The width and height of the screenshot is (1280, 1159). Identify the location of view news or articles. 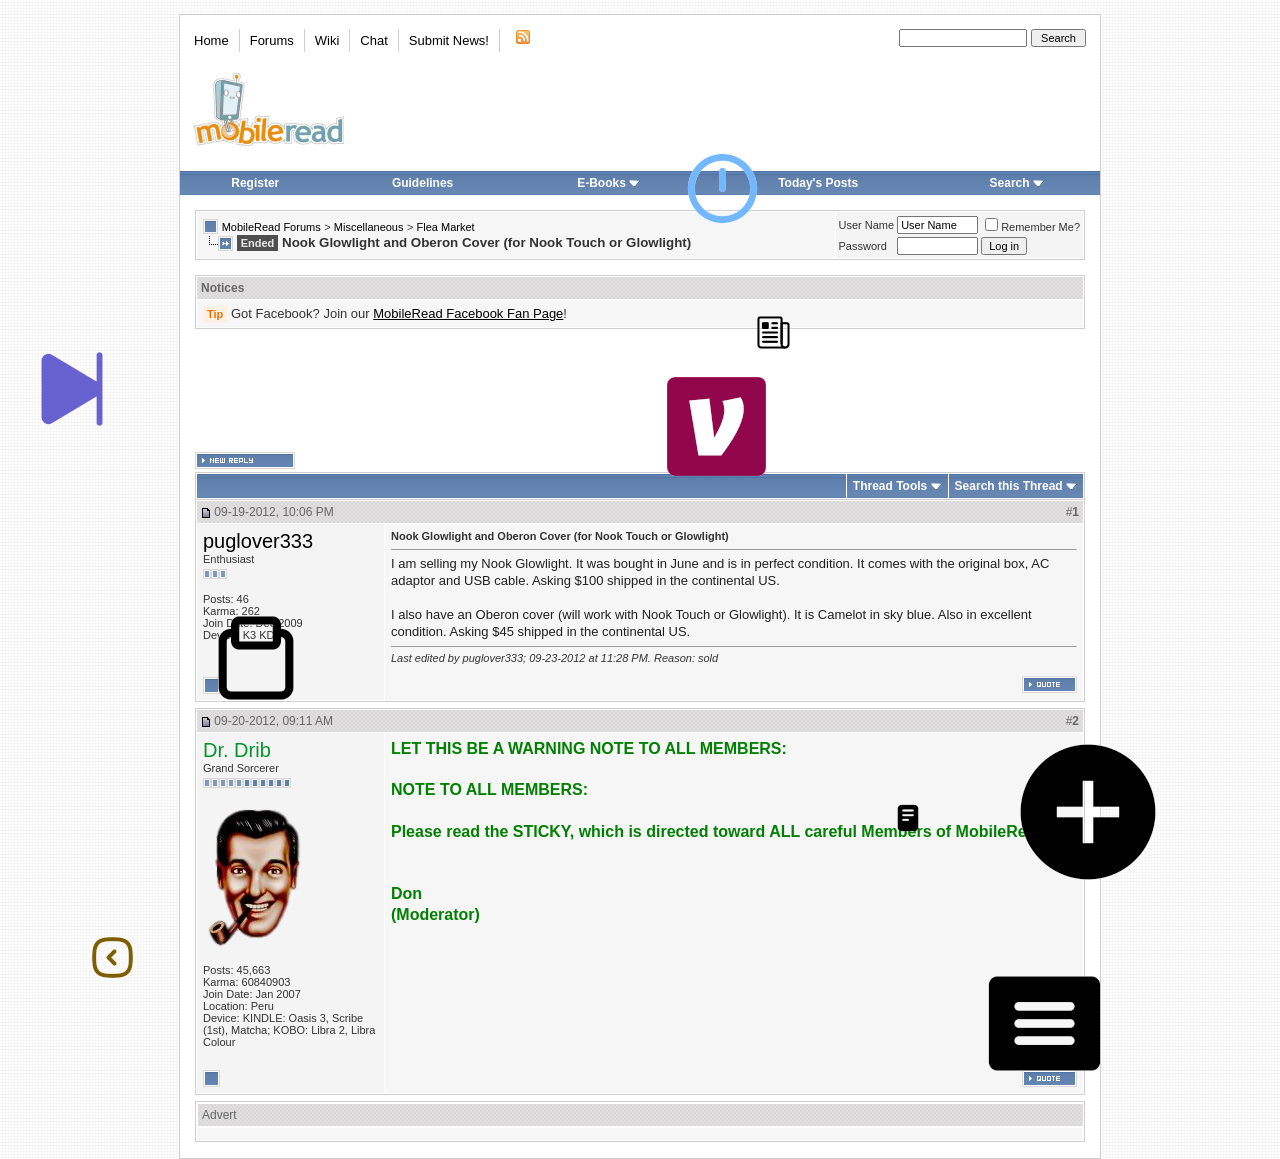
(773, 332).